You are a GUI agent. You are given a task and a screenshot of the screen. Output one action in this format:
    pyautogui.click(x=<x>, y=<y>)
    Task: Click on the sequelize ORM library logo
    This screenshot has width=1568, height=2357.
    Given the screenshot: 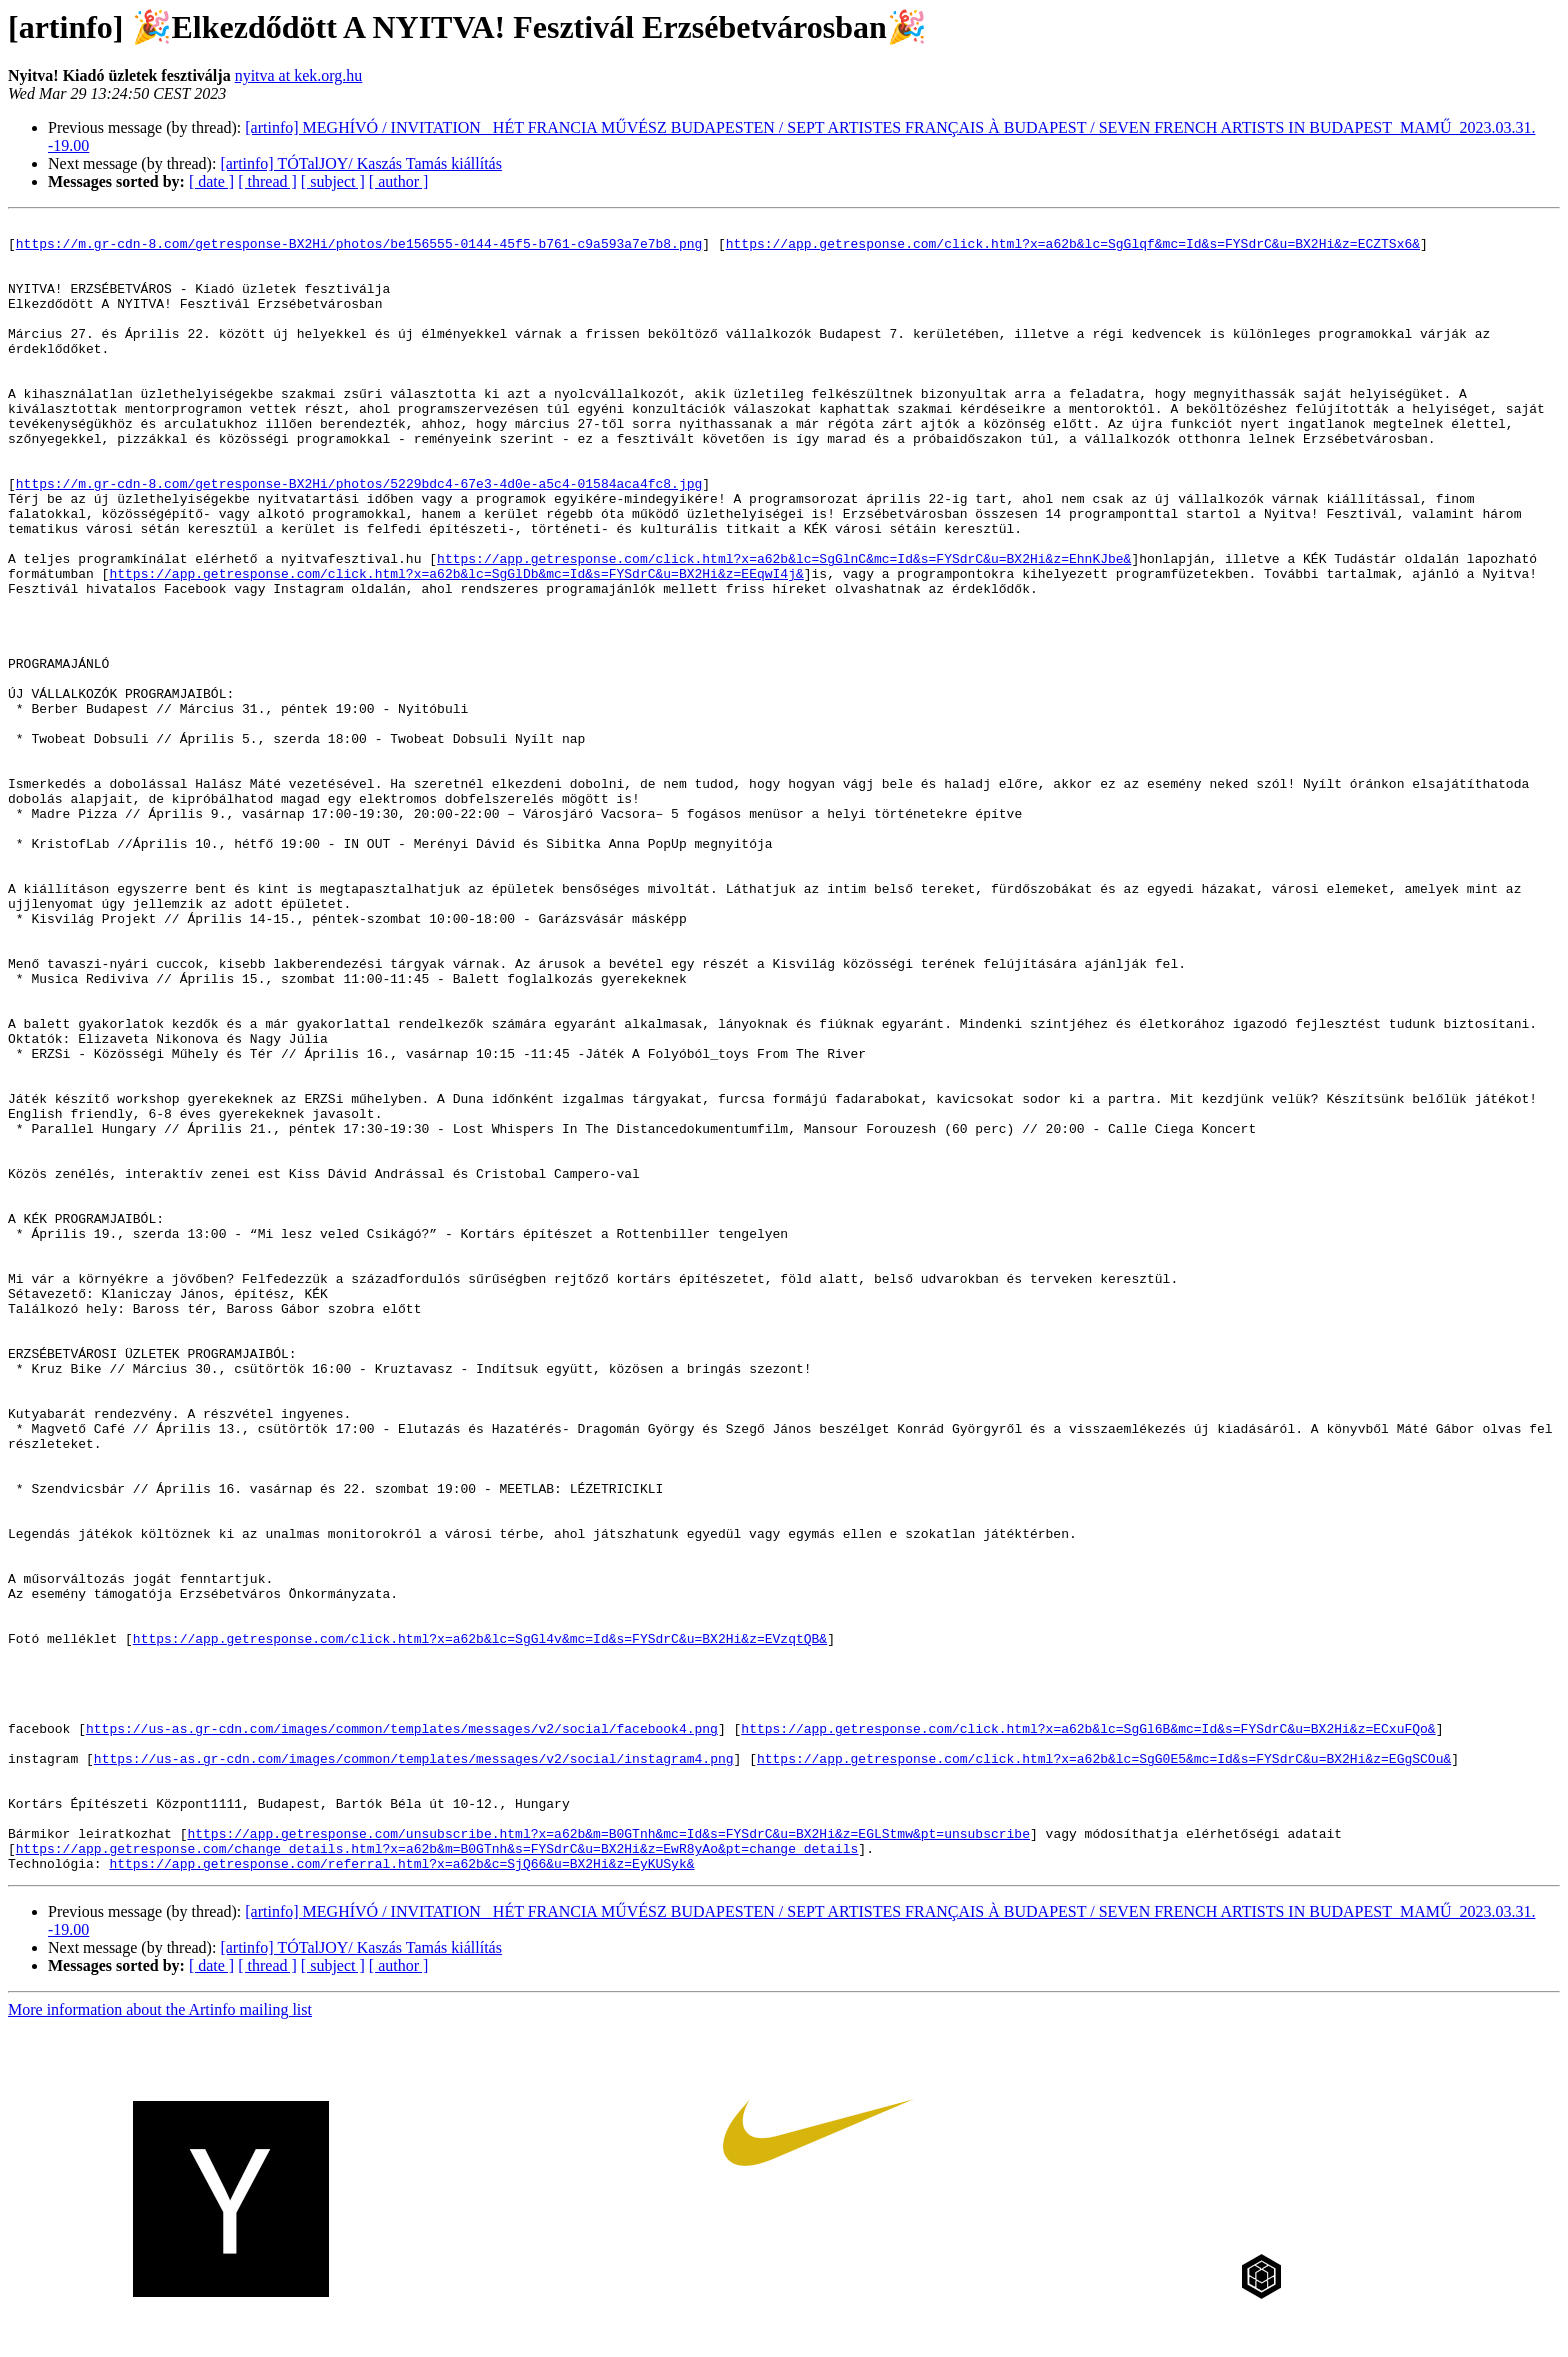 What is the action you would take?
    pyautogui.click(x=1261, y=2276)
    